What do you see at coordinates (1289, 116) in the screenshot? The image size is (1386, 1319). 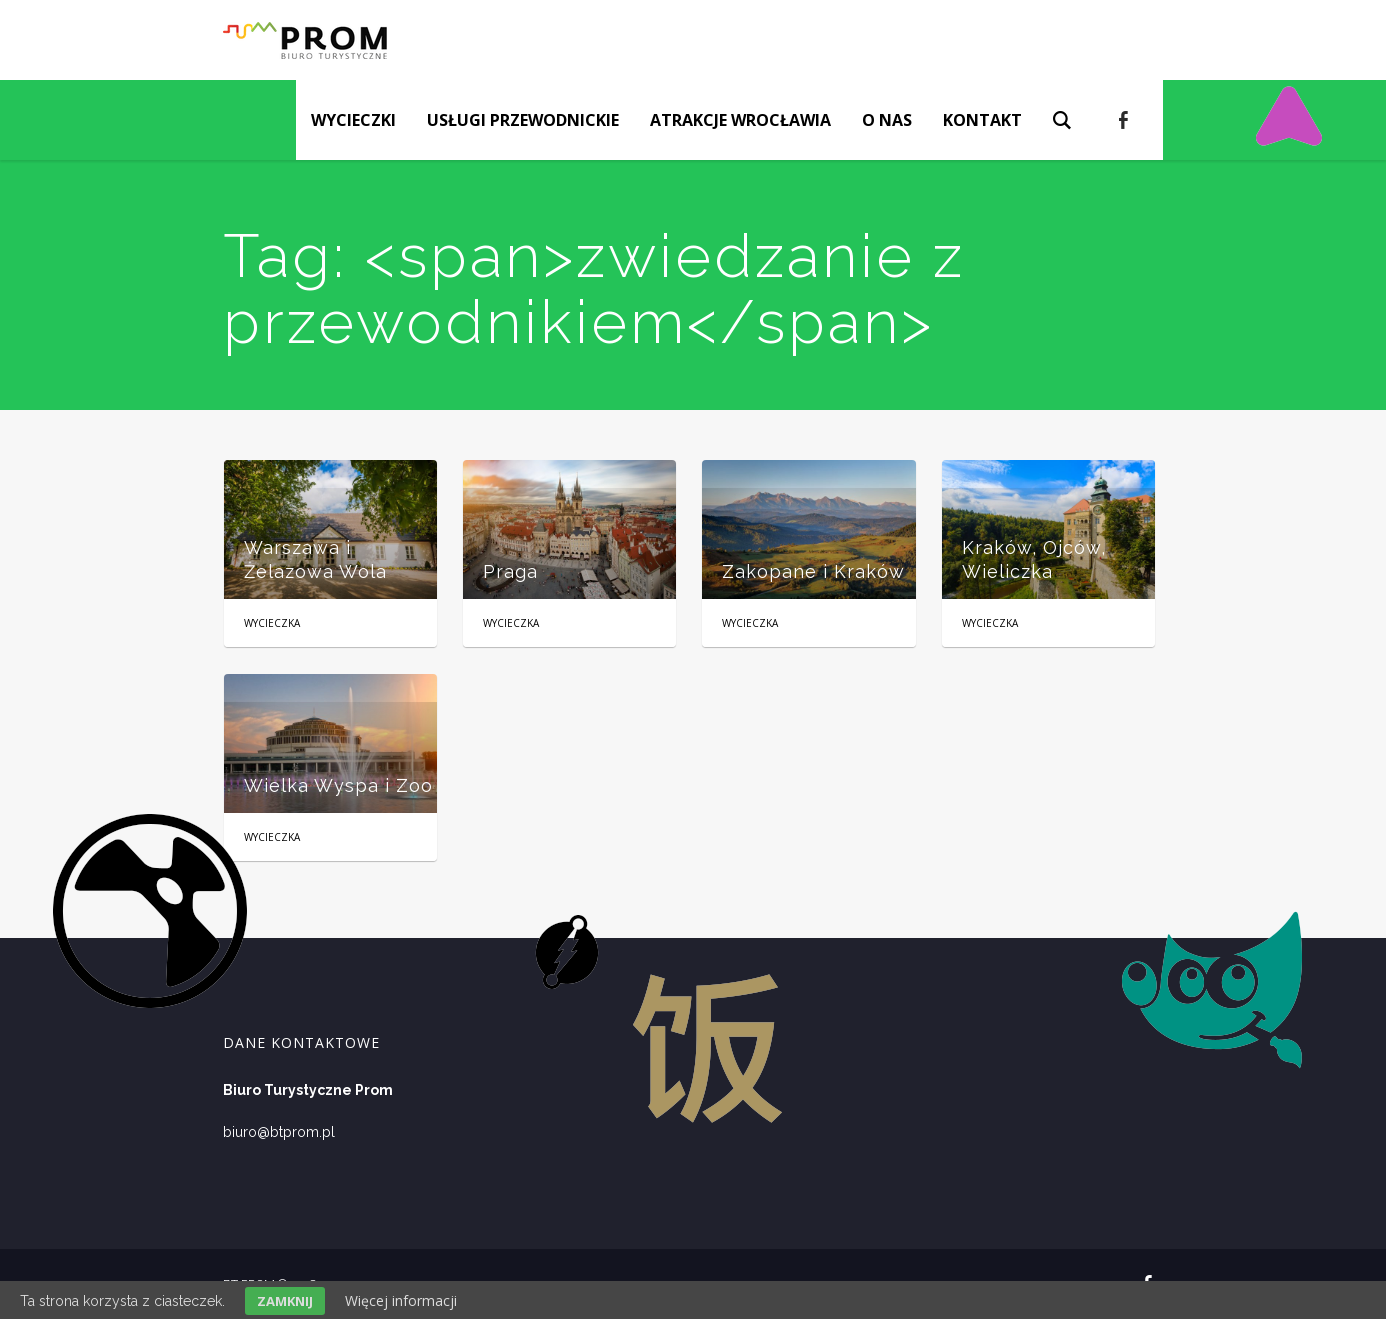 I see `spaceship brand logo` at bounding box center [1289, 116].